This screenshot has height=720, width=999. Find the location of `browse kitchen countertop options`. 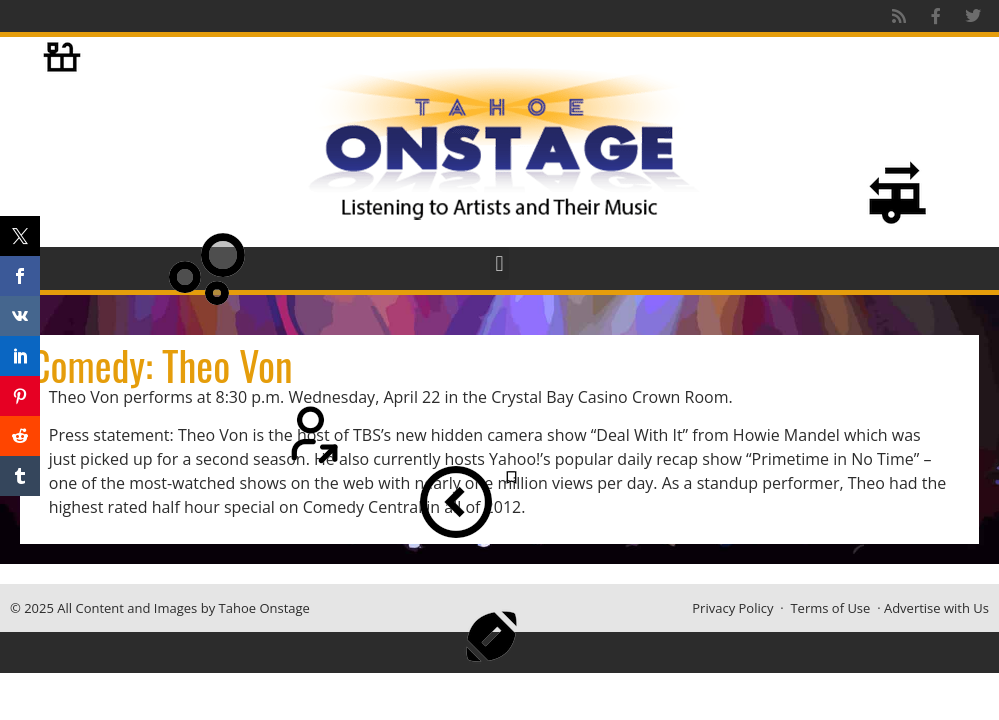

browse kitchen countertop options is located at coordinates (62, 57).